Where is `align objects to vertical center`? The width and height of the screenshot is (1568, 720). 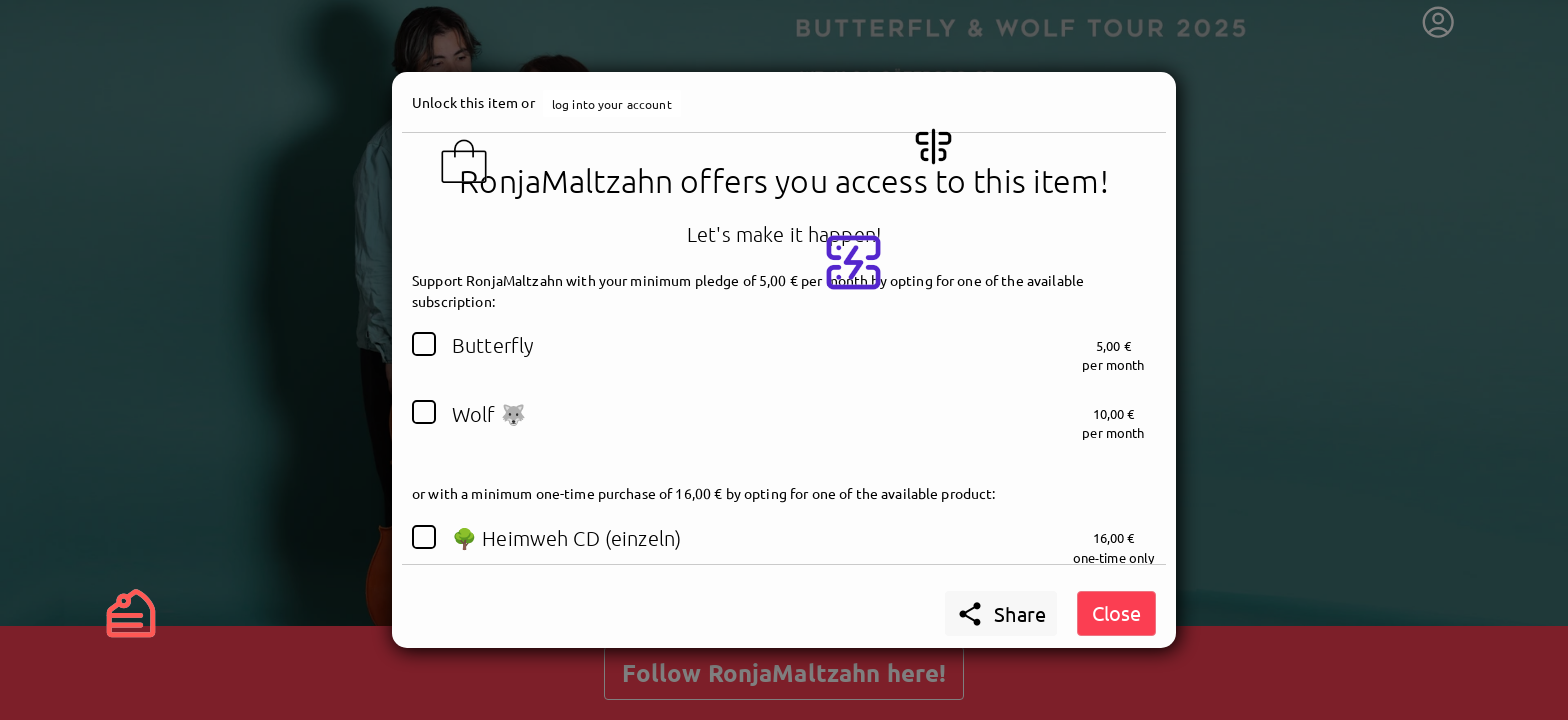 align objects to vertical center is located at coordinates (933, 146).